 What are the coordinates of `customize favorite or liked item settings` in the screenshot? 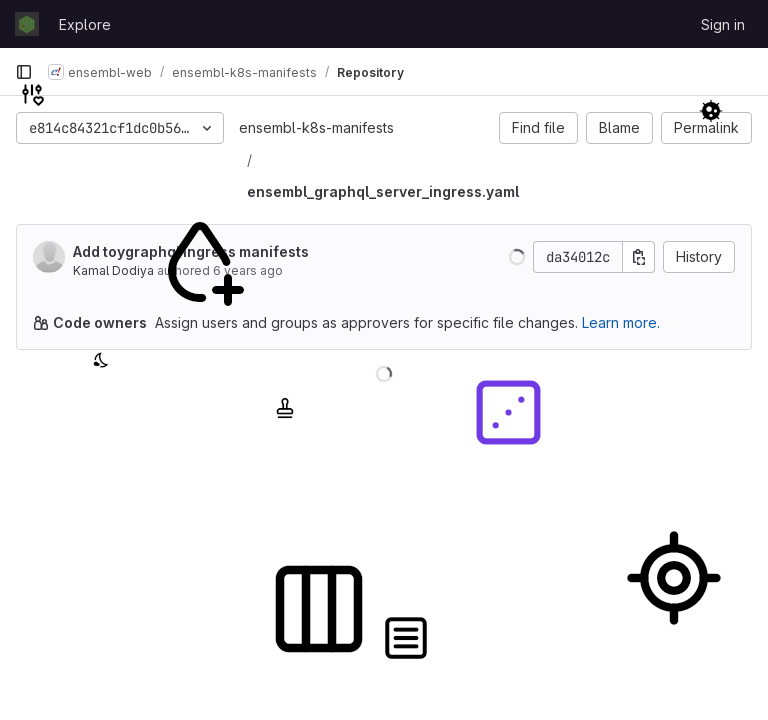 It's located at (32, 94).